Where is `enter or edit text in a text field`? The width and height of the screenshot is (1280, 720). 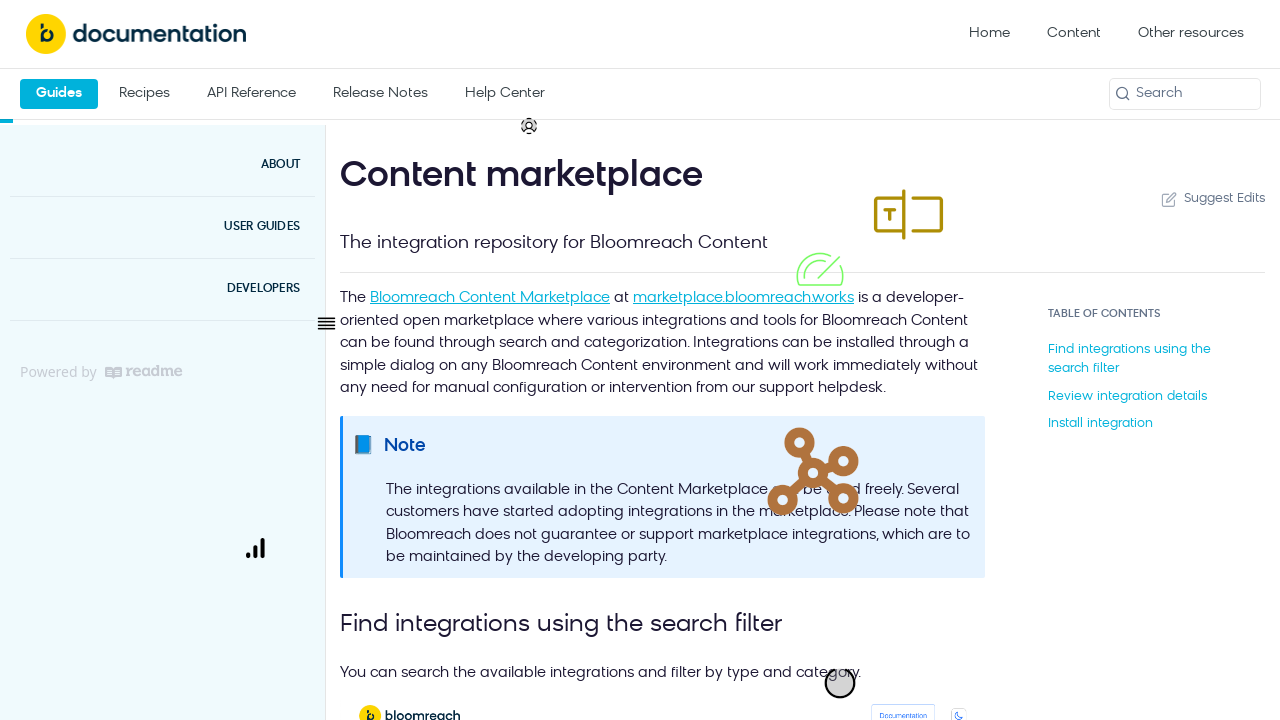 enter or edit text in a text field is located at coordinates (908, 214).